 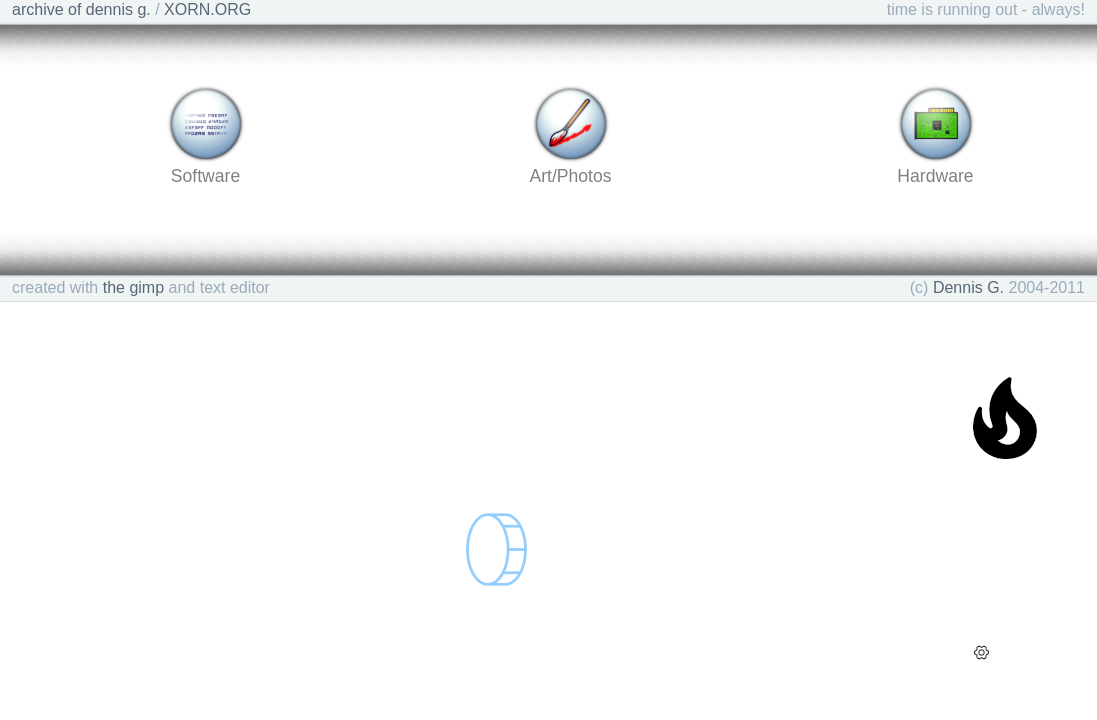 I want to click on view coin or currency balance, so click(x=496, y=549).